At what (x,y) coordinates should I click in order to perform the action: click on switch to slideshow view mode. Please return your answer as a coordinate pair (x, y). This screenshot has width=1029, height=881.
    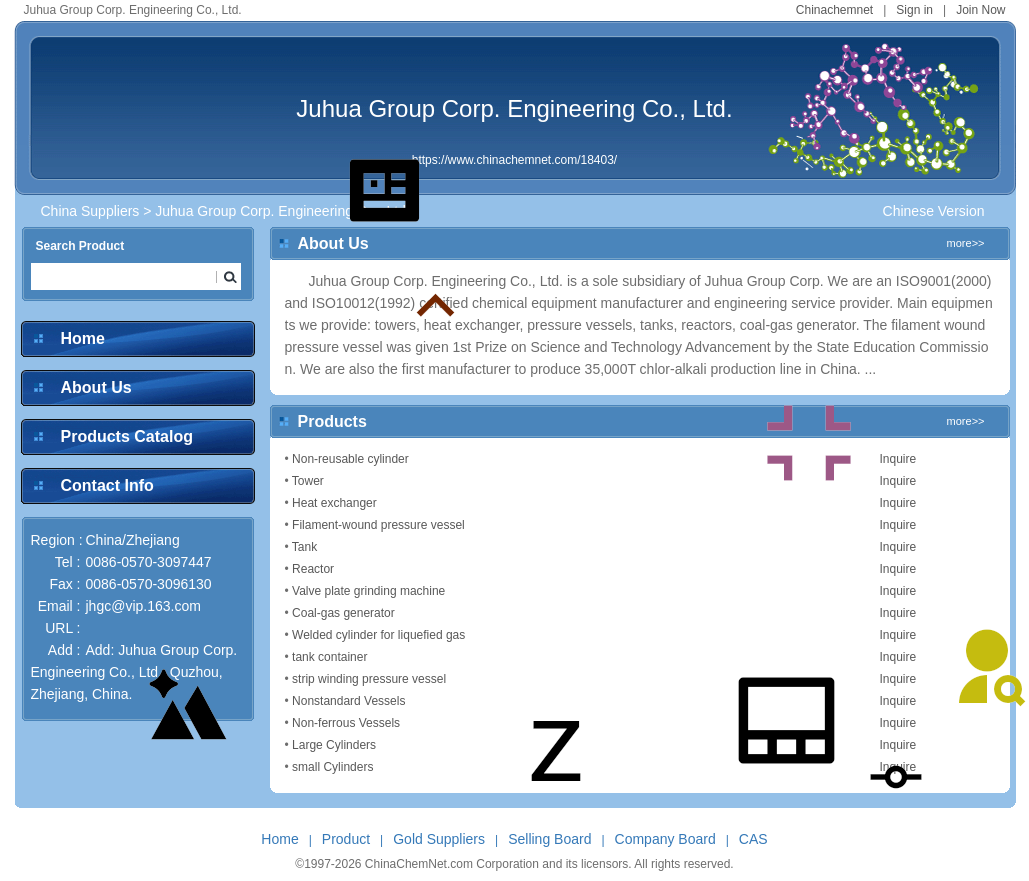
    Looking at the image, I should click on (786, 720).